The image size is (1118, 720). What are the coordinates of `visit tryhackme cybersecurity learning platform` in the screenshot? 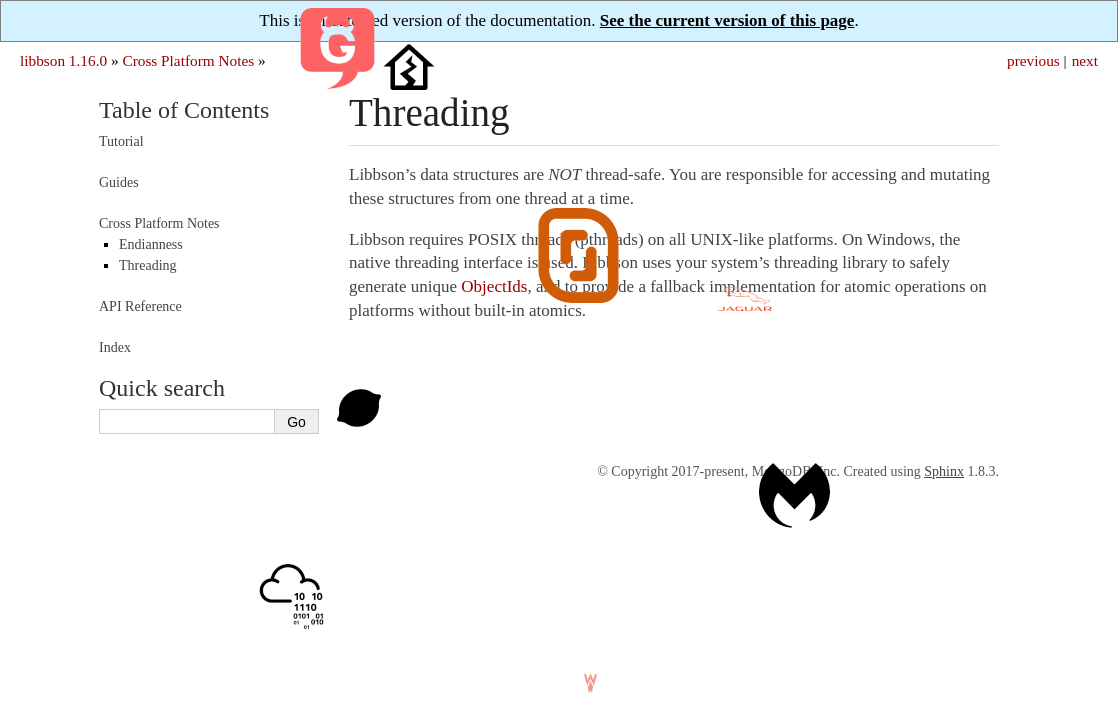 It's located at (291, 596).